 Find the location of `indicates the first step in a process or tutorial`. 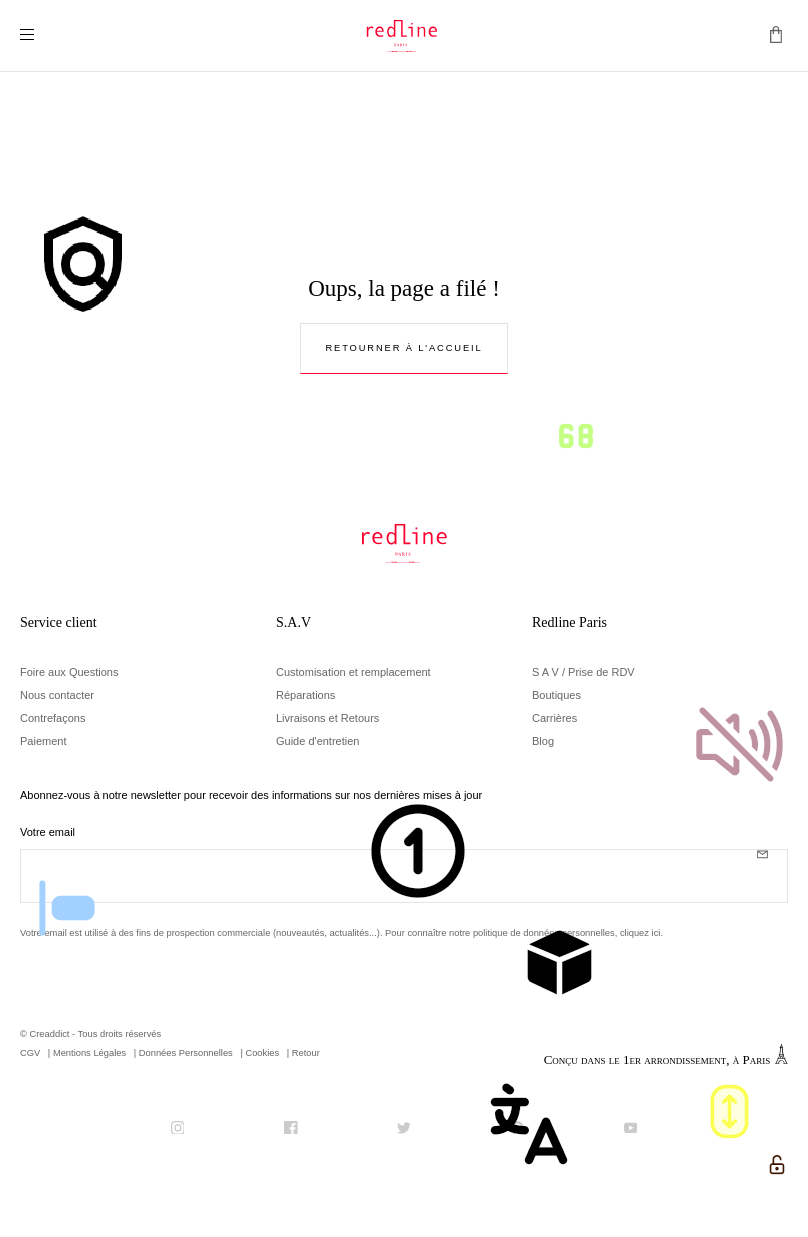

indicates the first step in a process or tutorial is located at coordinates (418, 851).